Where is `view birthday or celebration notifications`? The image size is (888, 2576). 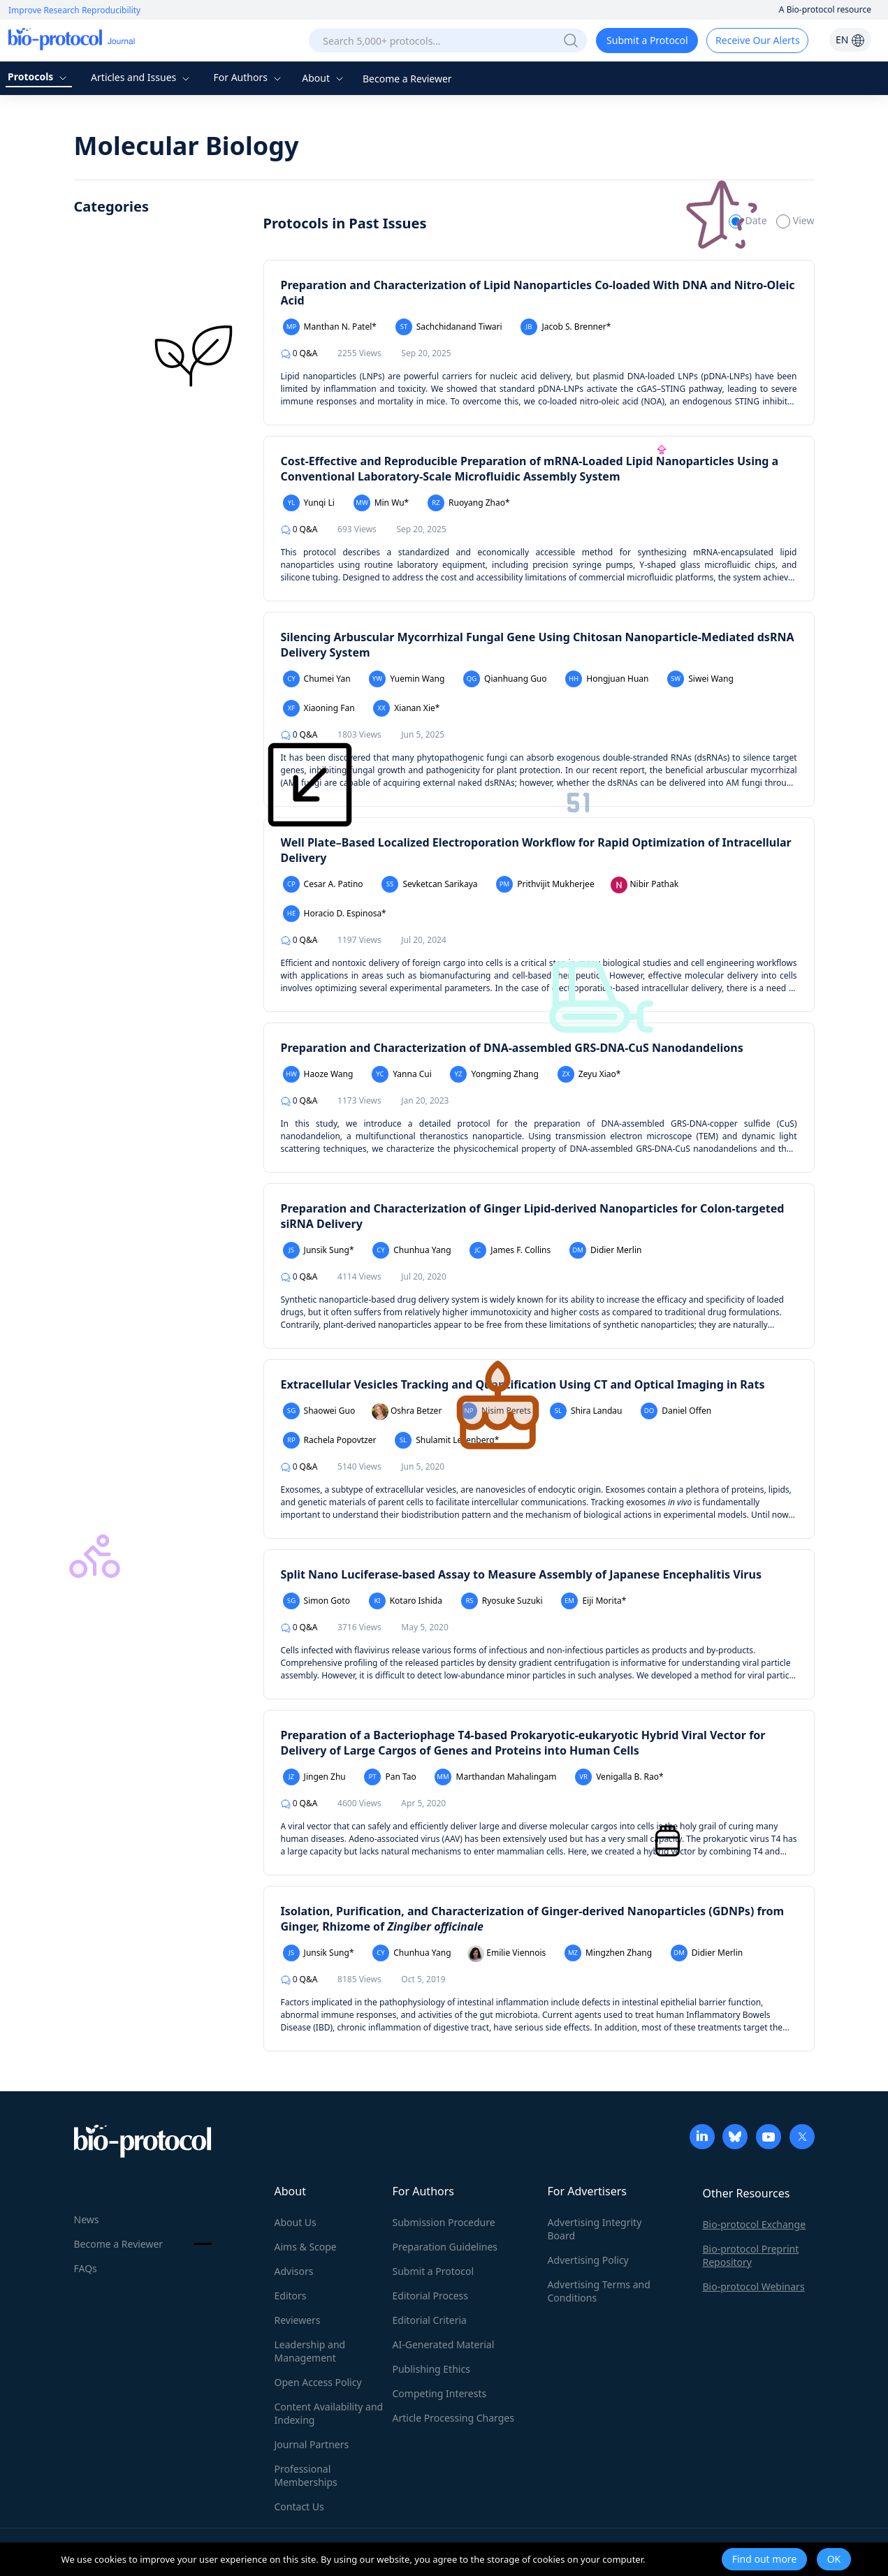
view birthday or celebration notifications is located at coordinates (497, 1411).